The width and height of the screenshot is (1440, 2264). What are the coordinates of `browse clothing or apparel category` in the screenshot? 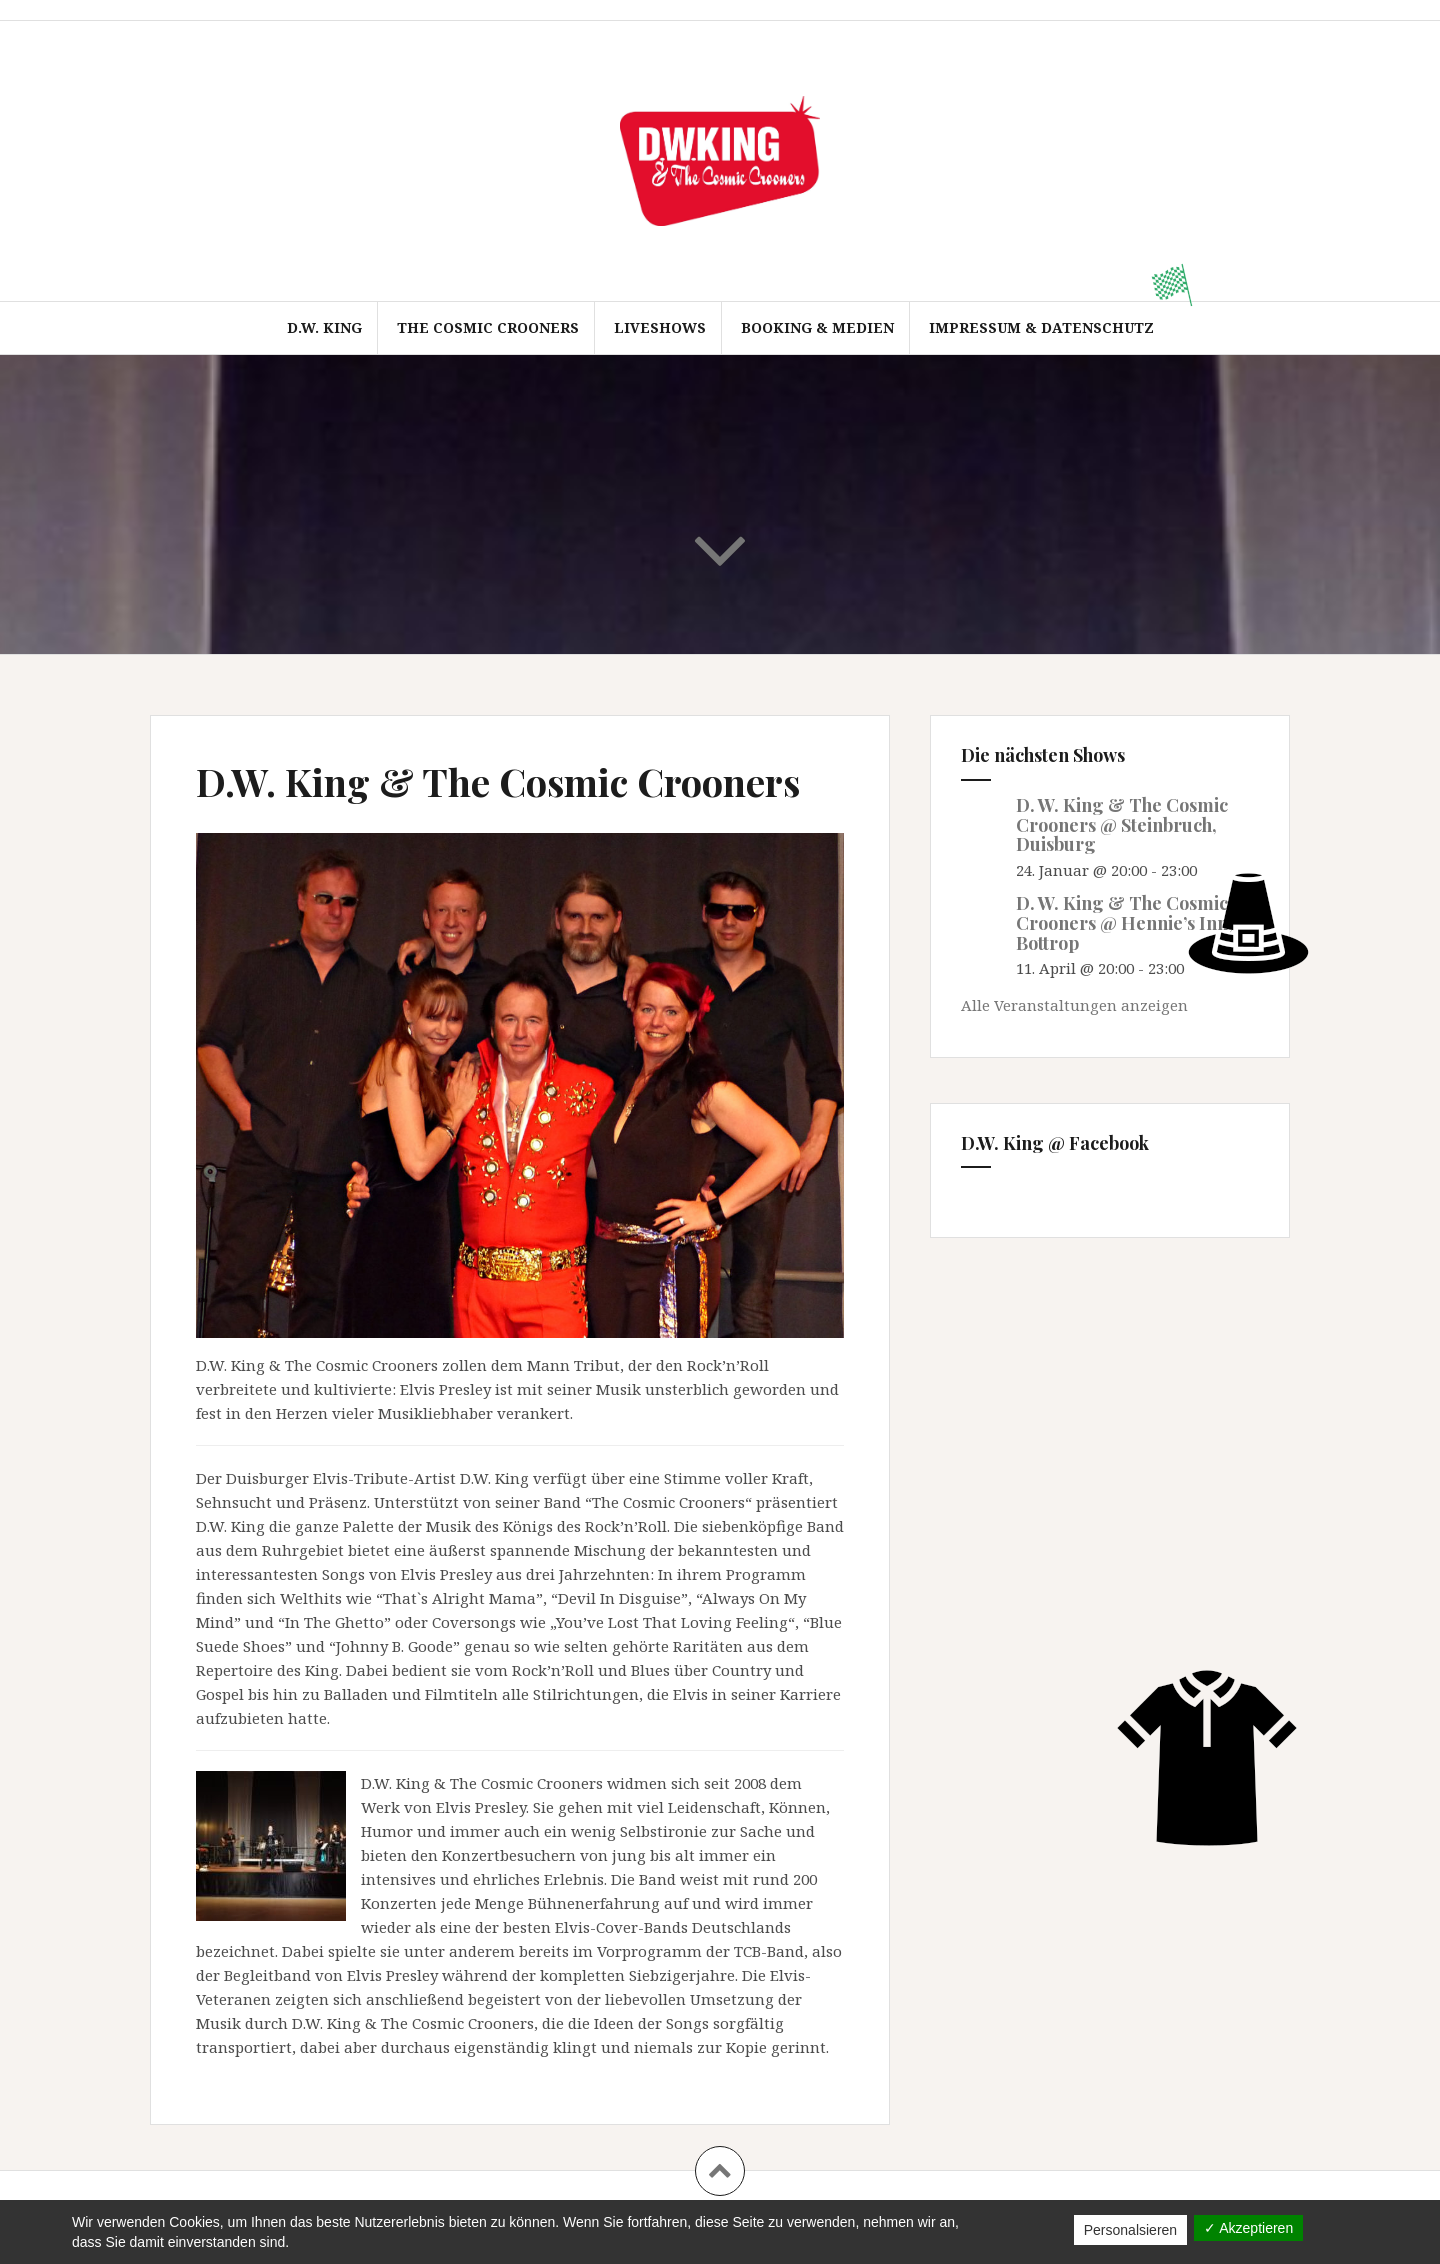 It's located at (1207, 1758).